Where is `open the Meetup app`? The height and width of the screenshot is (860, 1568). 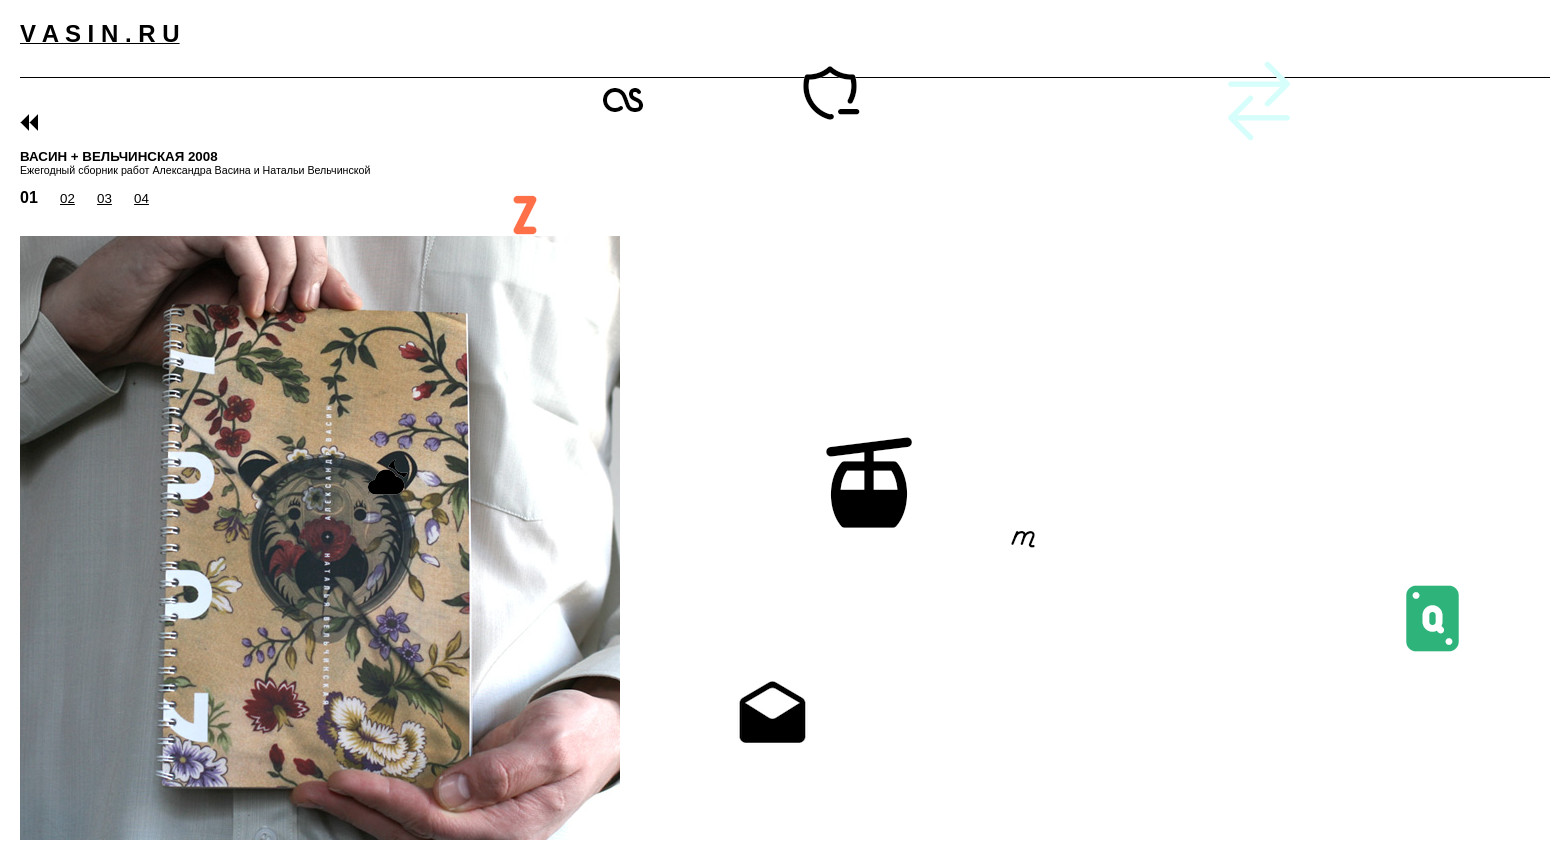 open the Meetup app is located at coordinates (1023, 538).